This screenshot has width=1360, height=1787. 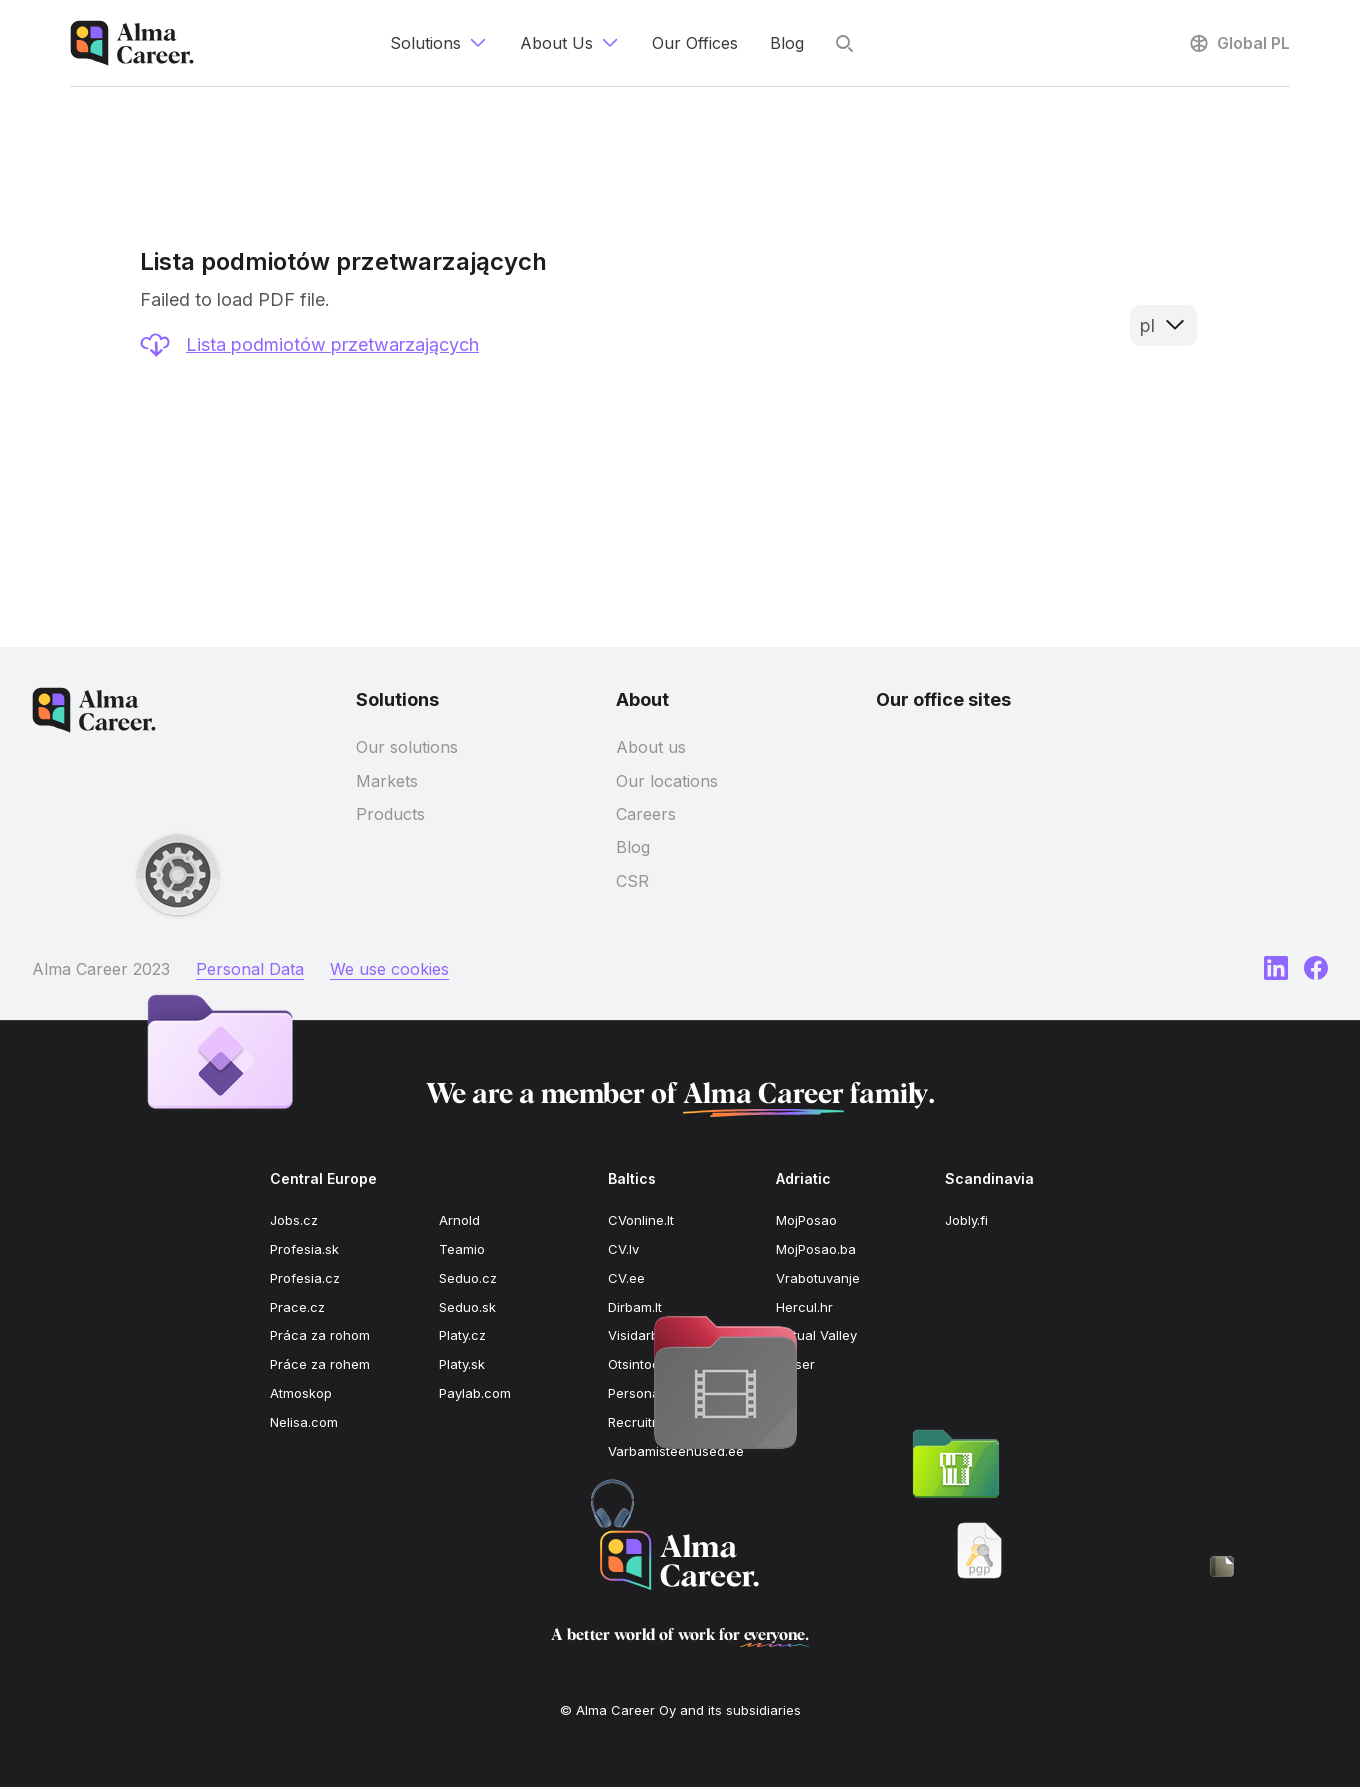 What do you see at coordinates (178, 875) in the screenshot?
I see `view or edit document properties` at bounding box center [178, 875].